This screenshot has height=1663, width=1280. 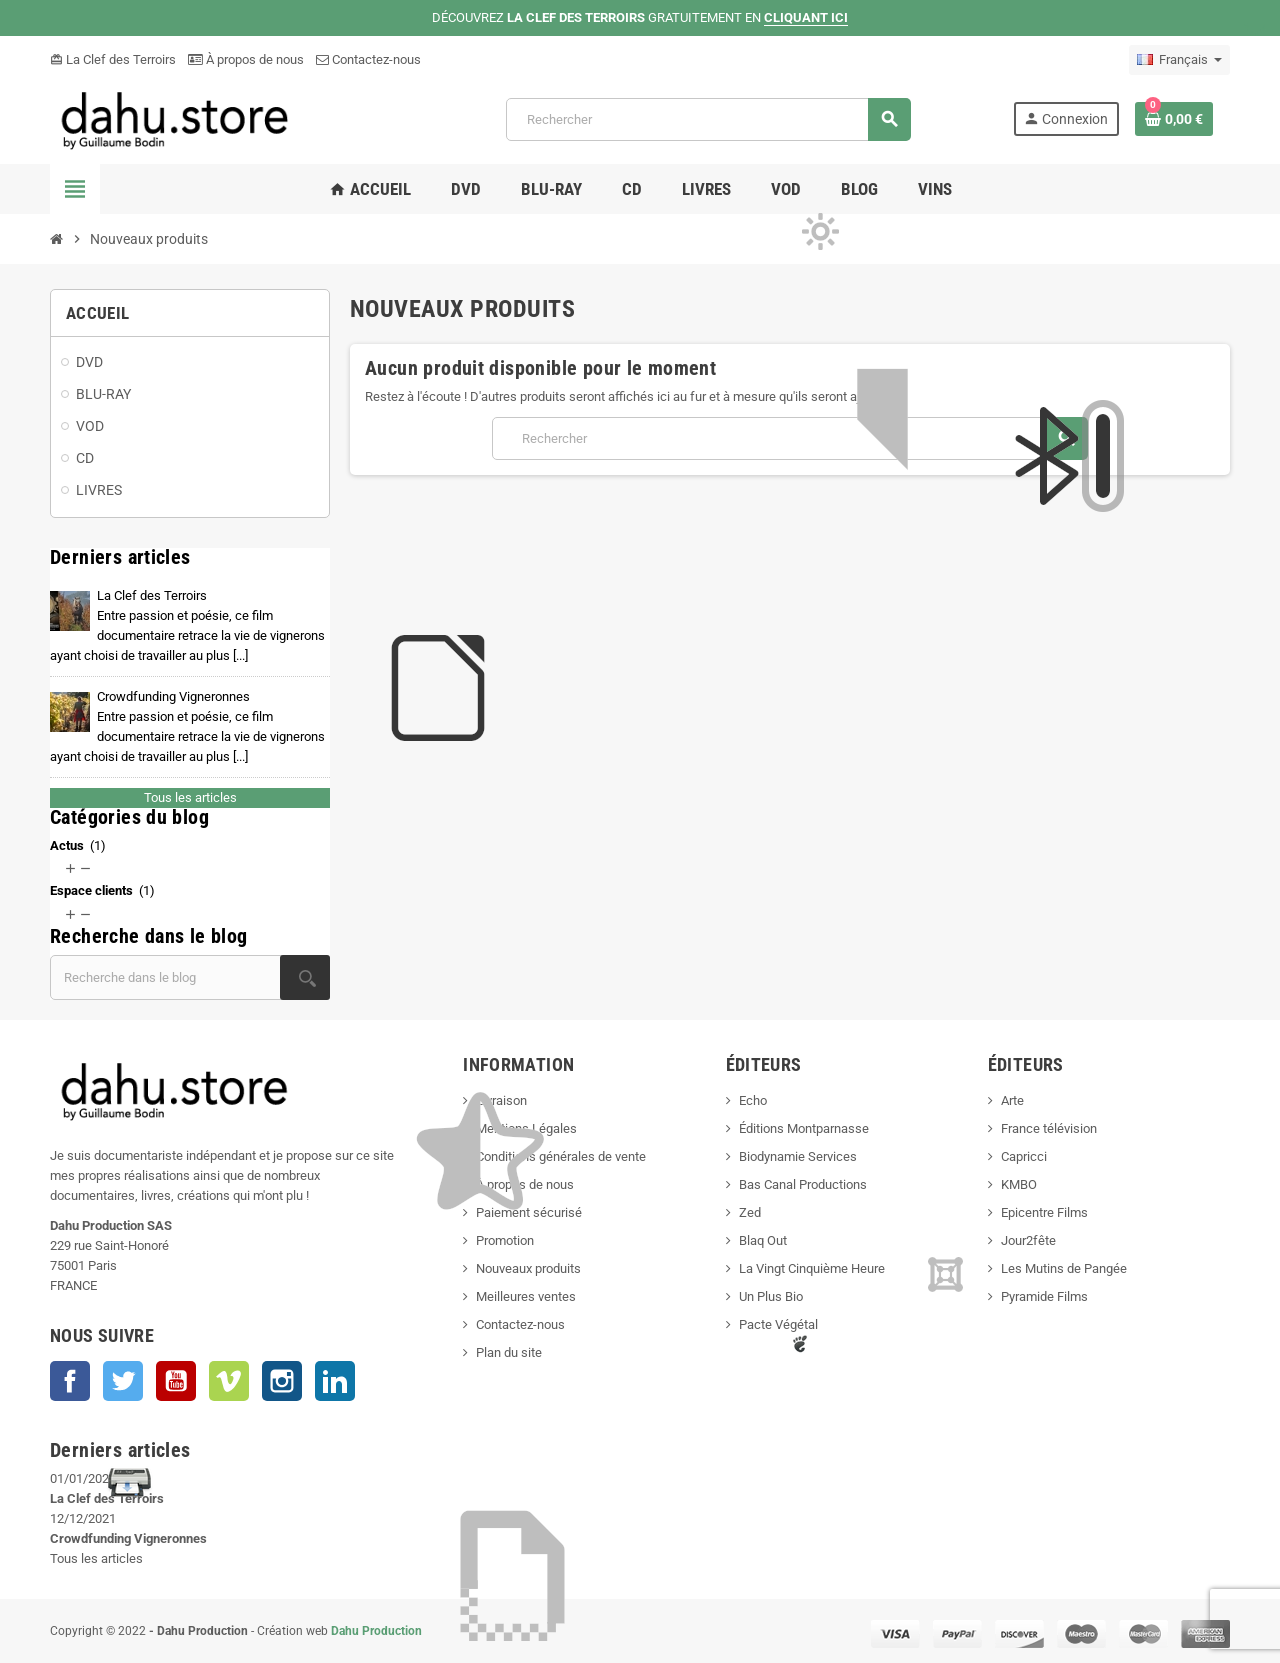 What do you see at coordinates (1068, 456) in the screenshot?
I see `view bluetooth device battery status` at bounding box center [1068, 456].